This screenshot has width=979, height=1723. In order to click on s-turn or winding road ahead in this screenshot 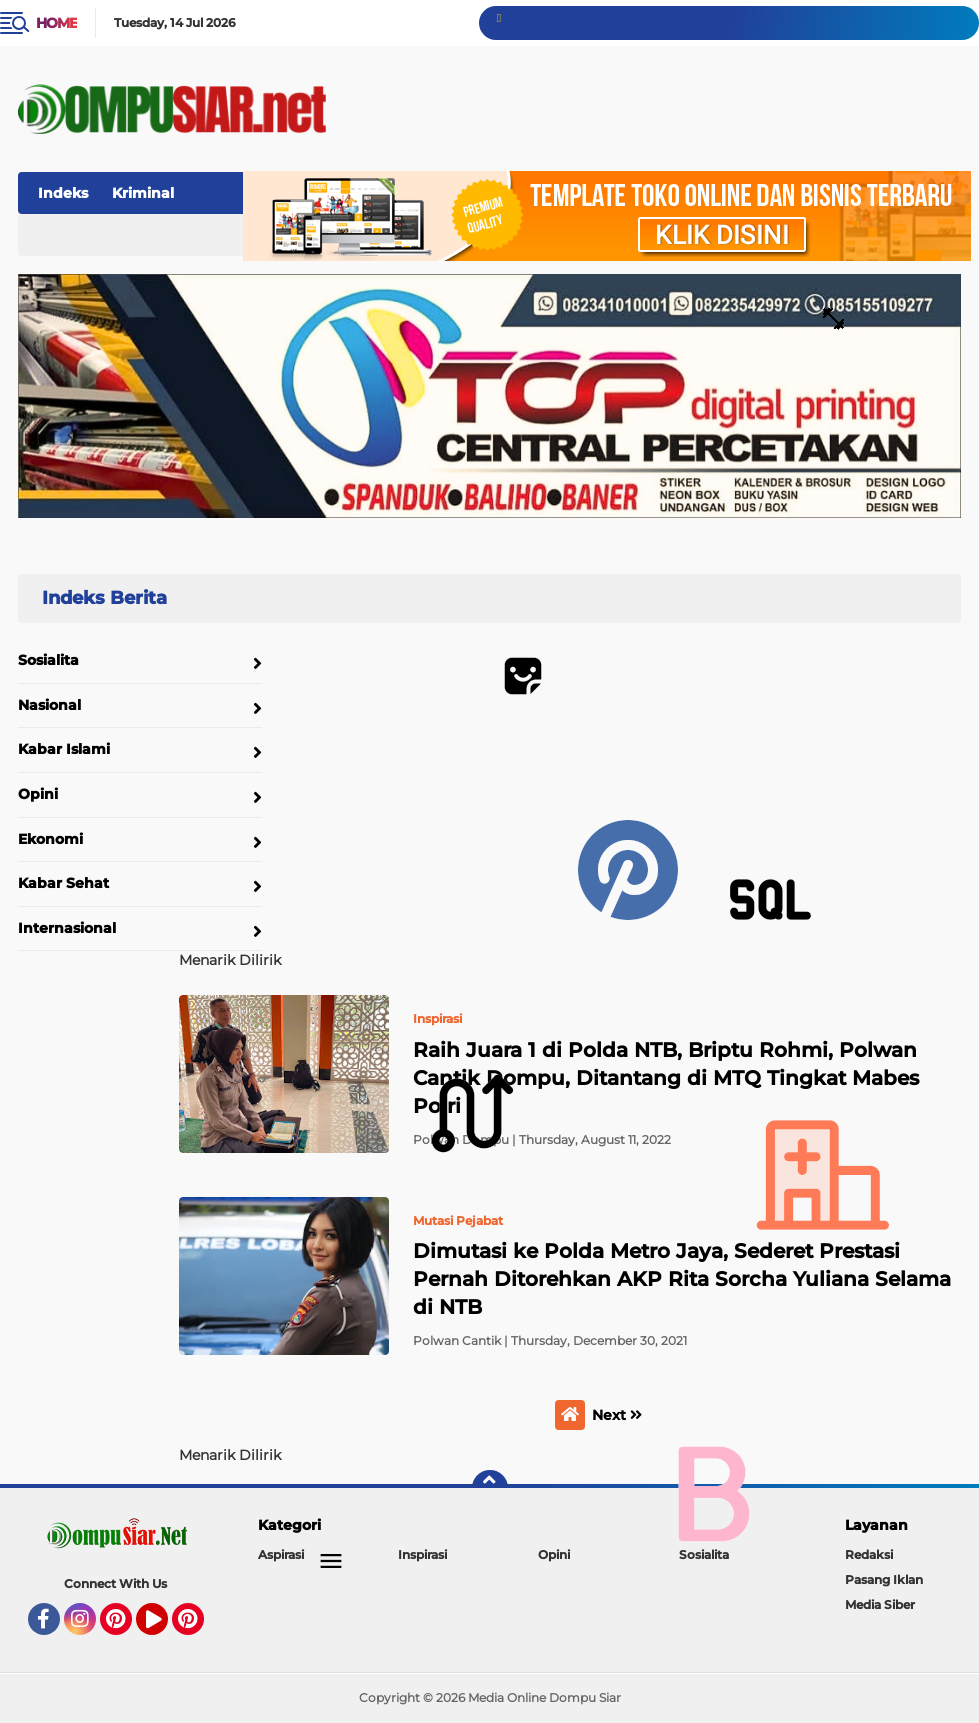, I will do `click(470, 1113)`.